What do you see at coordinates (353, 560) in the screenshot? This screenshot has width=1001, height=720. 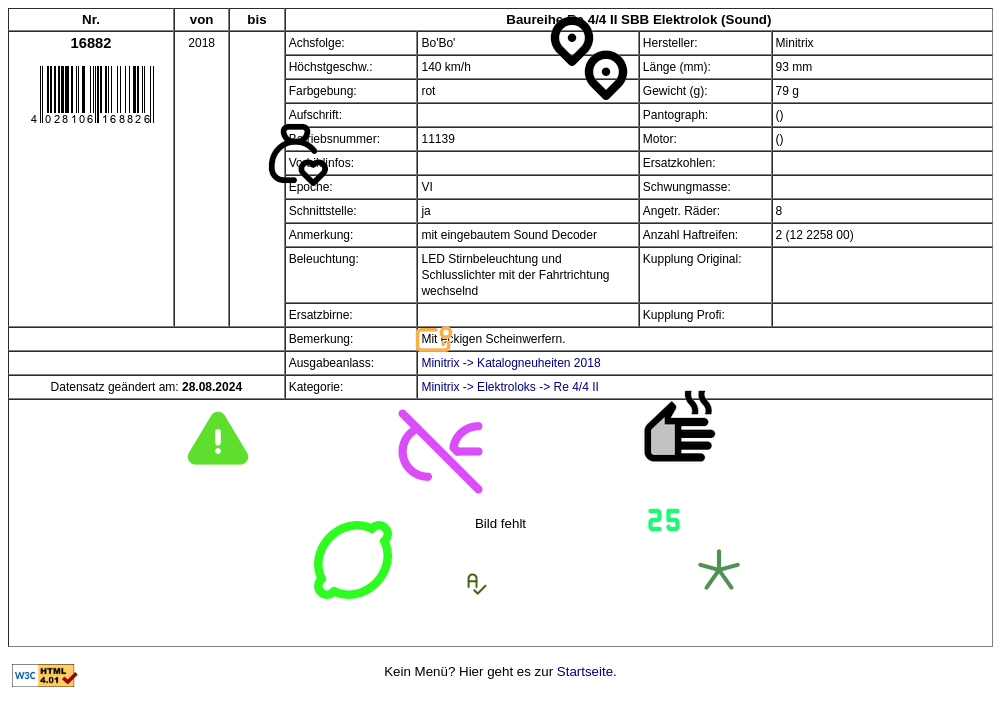 I see `indicates citrus or lemon flavor` at bounding box center [353, 560].